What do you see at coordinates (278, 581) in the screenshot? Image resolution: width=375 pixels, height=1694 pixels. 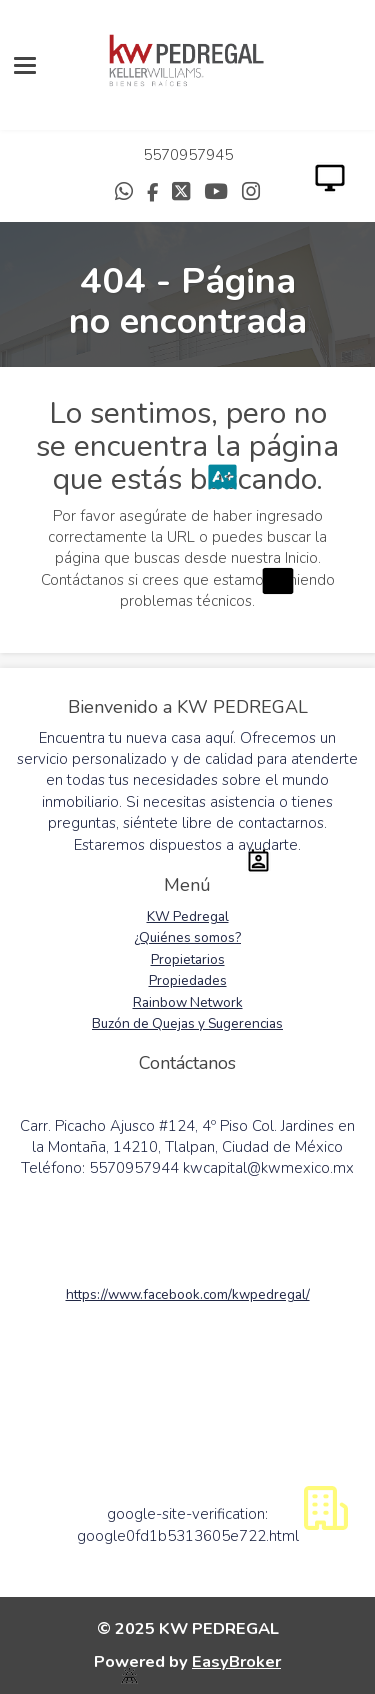 I see `placeholder for image or media content` at bounding box center [278, 581].